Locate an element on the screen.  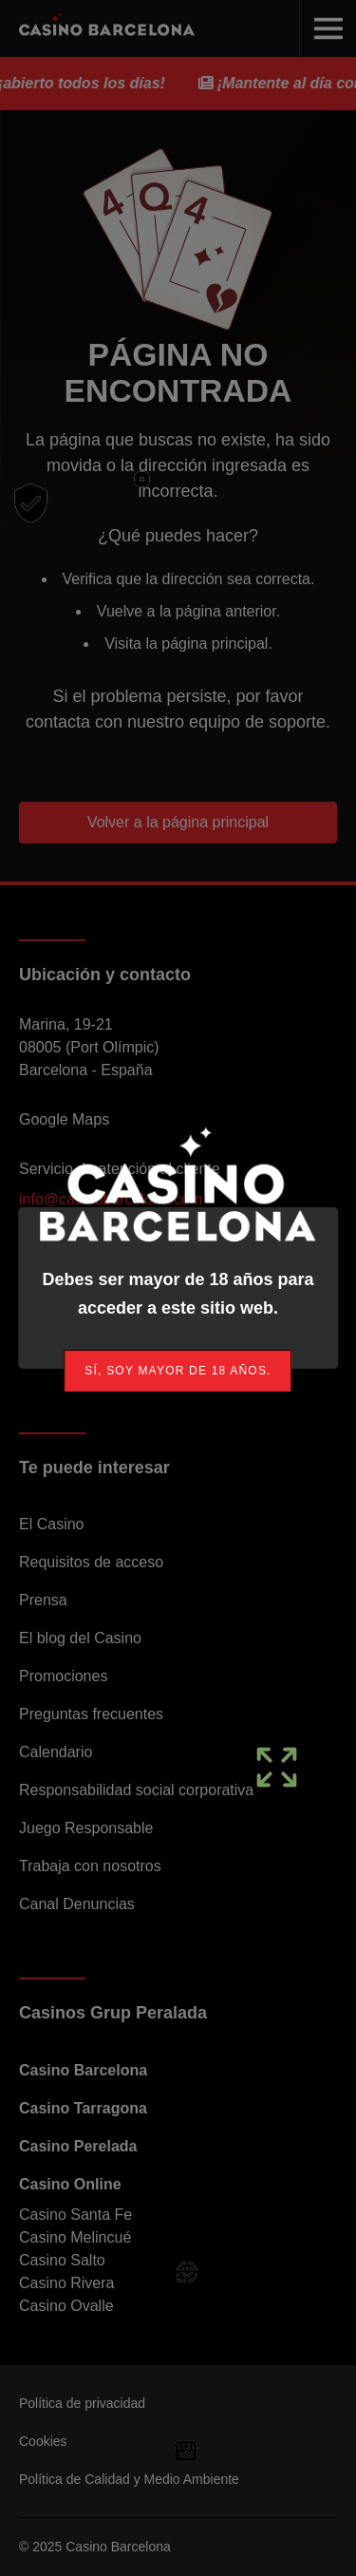
browse the online store or marketplace is located at coordinates (186, 2451).